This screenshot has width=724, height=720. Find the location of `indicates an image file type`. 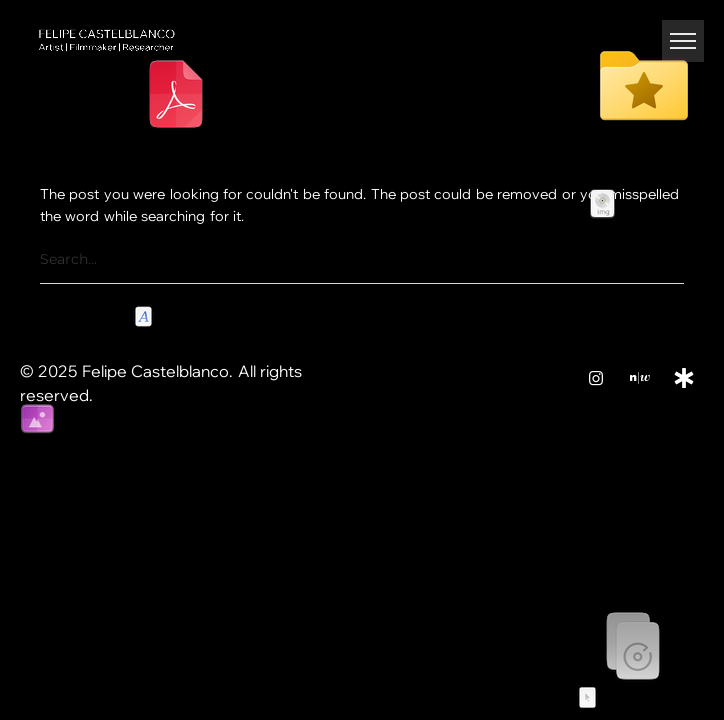

indicates an image file type is located at coordinates (37, 417).